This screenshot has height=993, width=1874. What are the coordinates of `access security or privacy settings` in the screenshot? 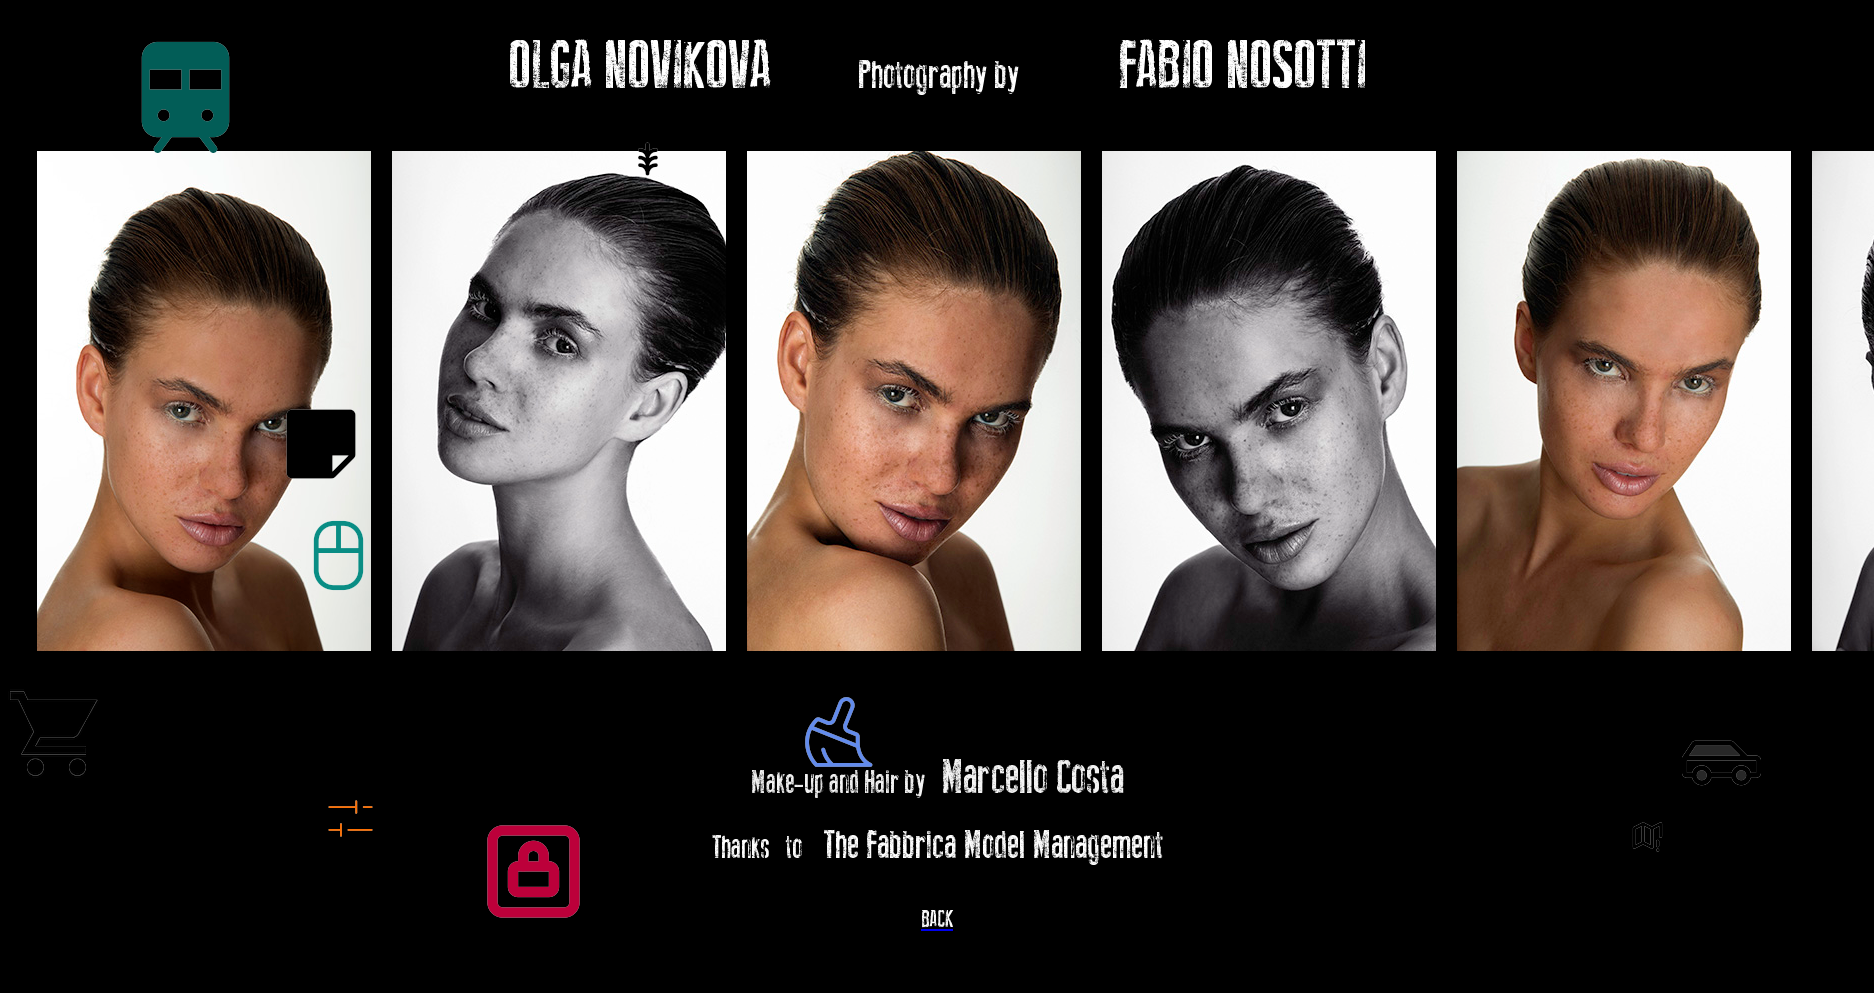 It's located at (533, 871).